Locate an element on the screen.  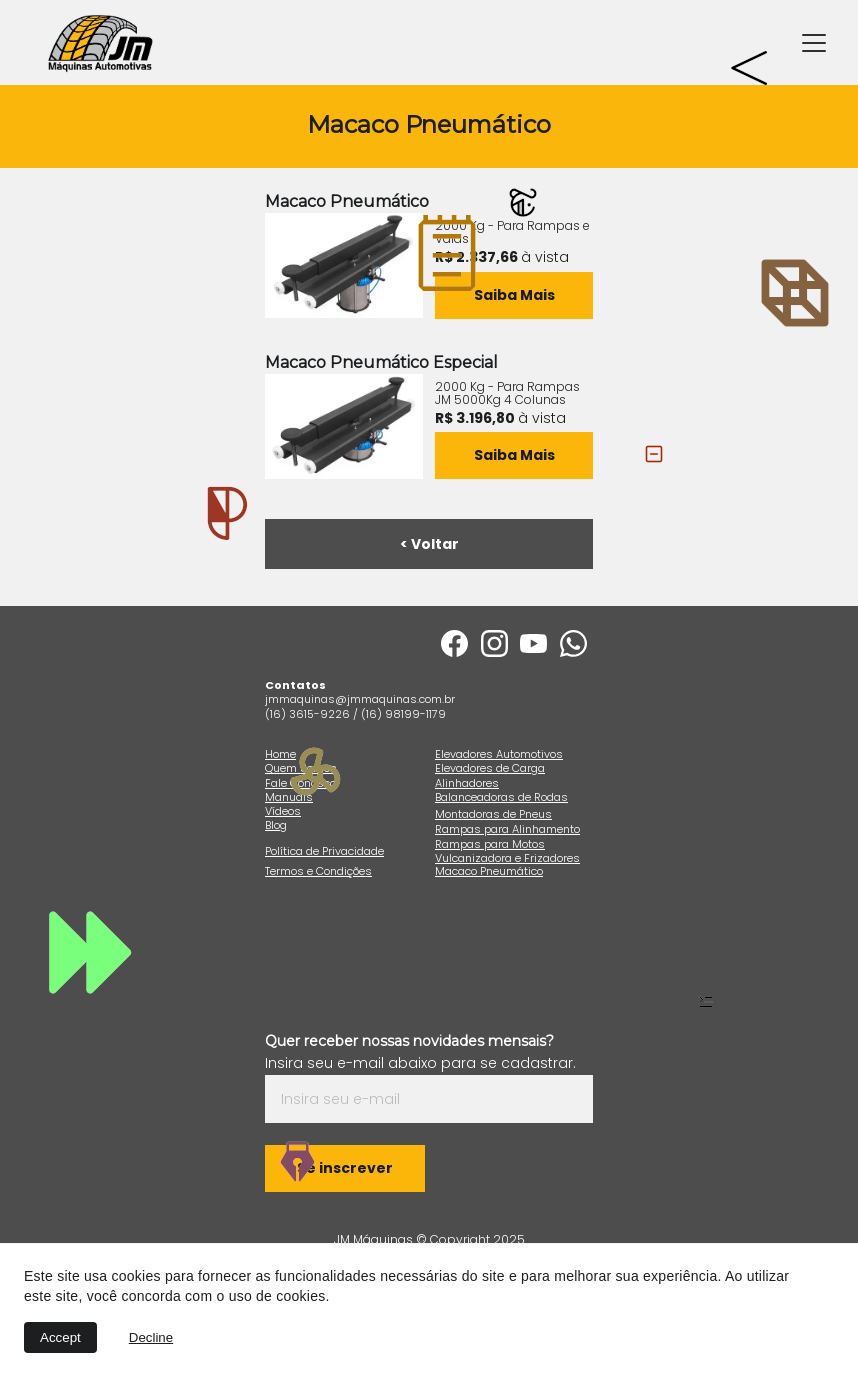
view 3D model or object is located at coordinates (795, 293).